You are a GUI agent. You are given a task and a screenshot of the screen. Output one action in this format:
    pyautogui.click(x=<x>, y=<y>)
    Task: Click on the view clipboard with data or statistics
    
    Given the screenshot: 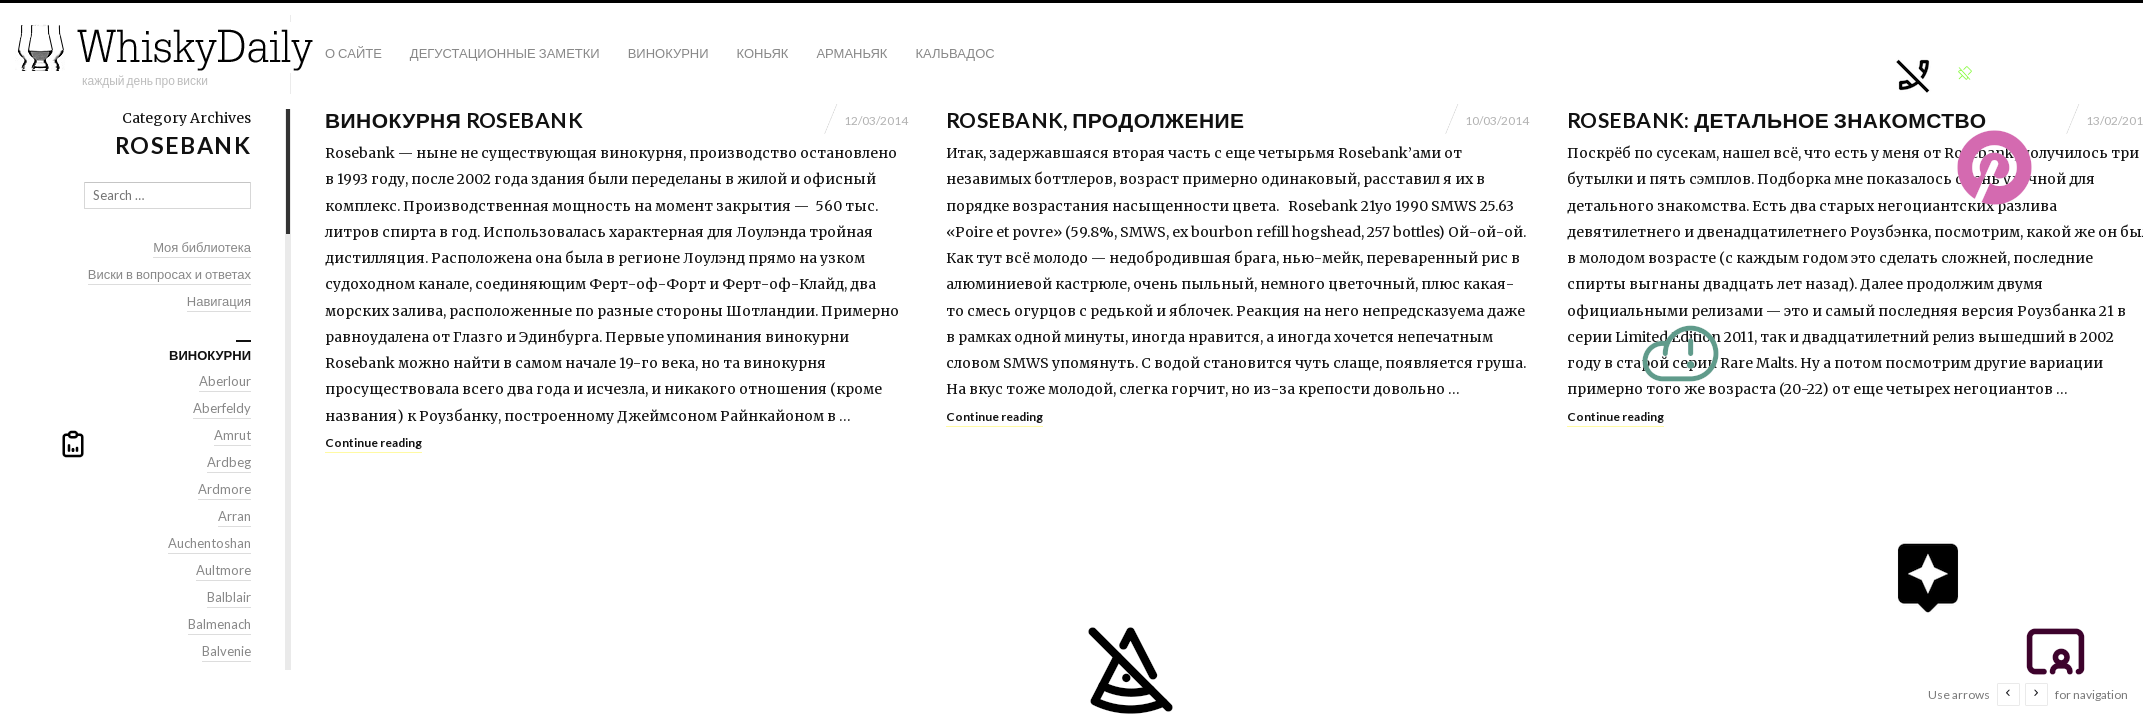 What is the action you would take?
    pyautogui.click(x=73, y=444)
    